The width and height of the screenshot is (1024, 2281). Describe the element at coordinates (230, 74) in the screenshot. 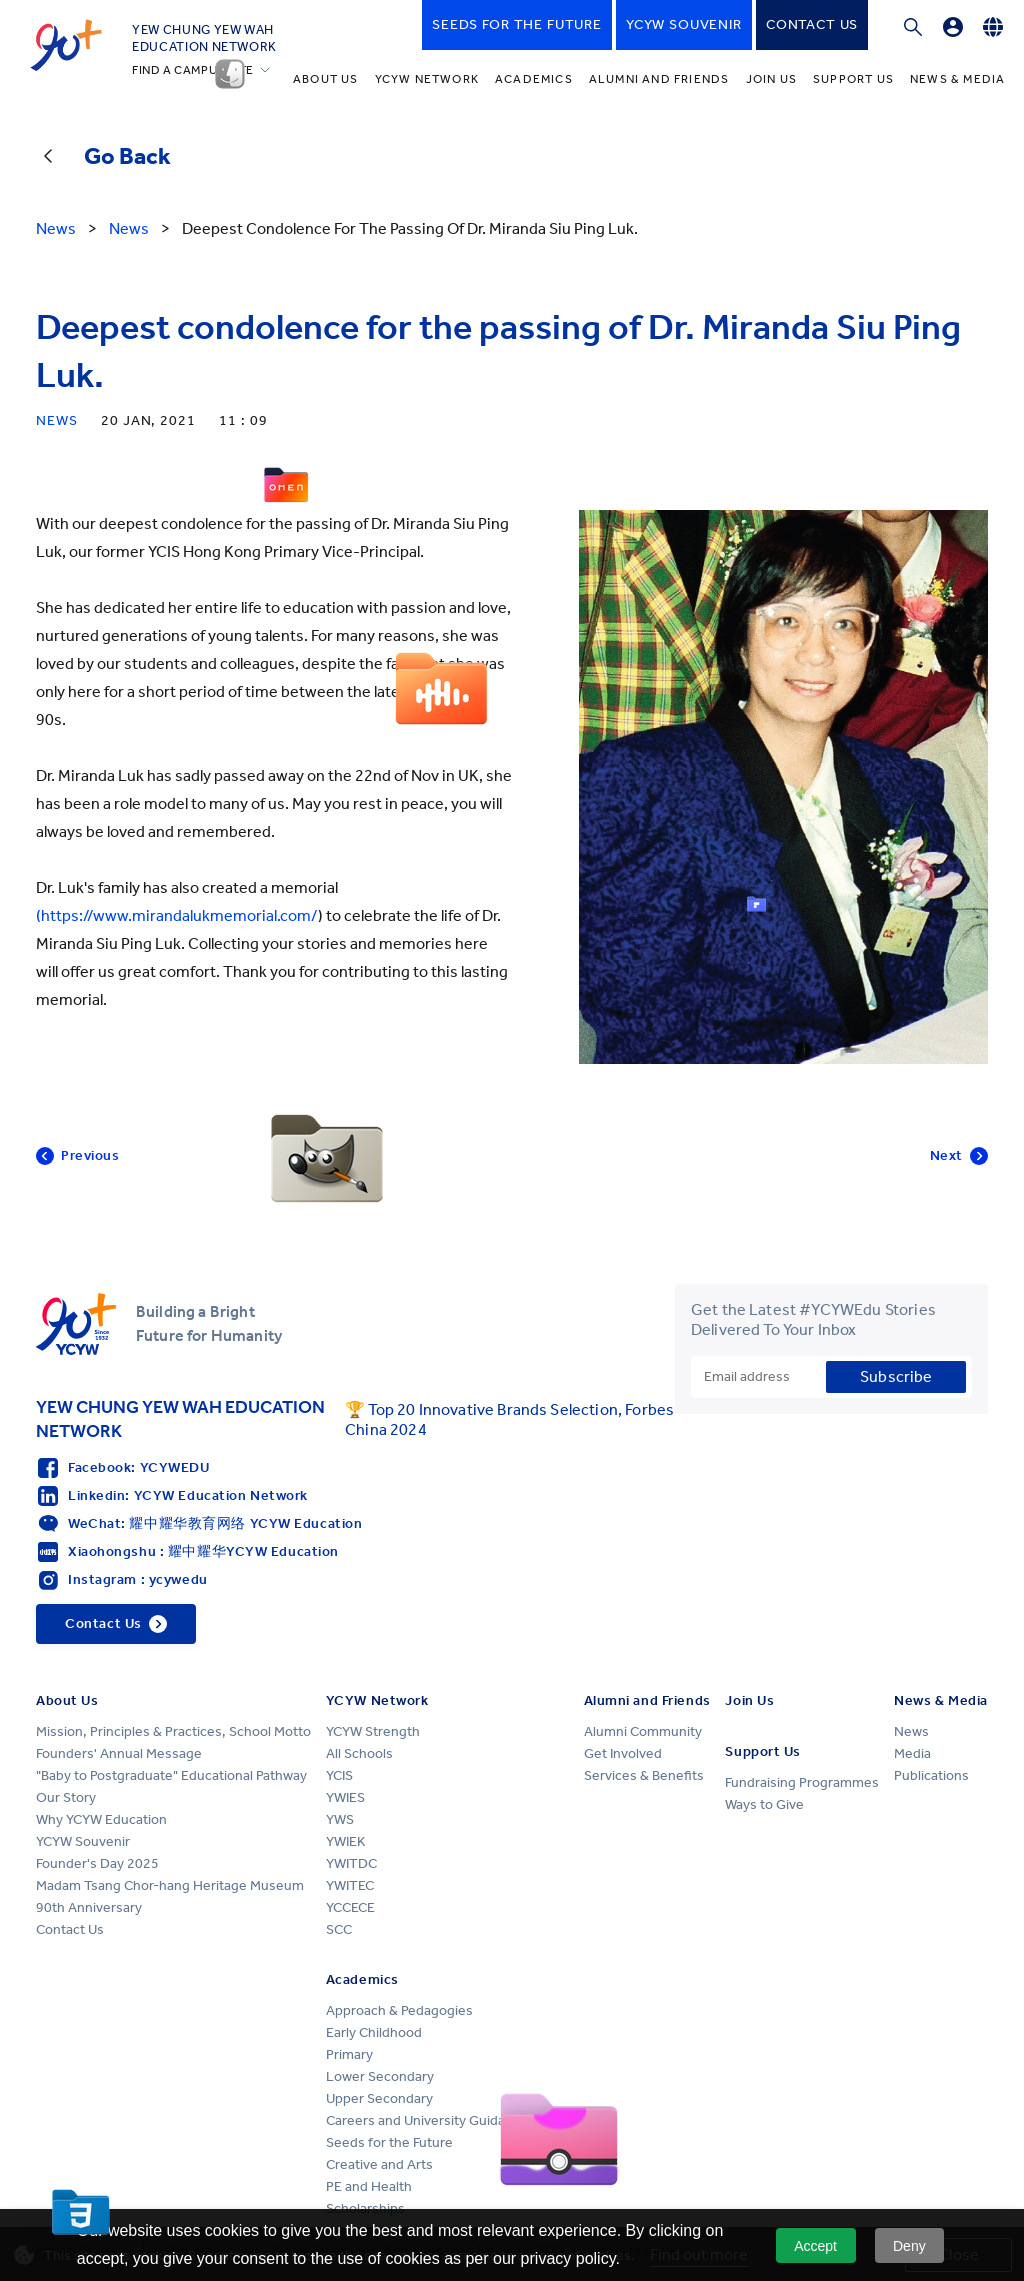

I see `open Finder to browse files and folders` at that location.